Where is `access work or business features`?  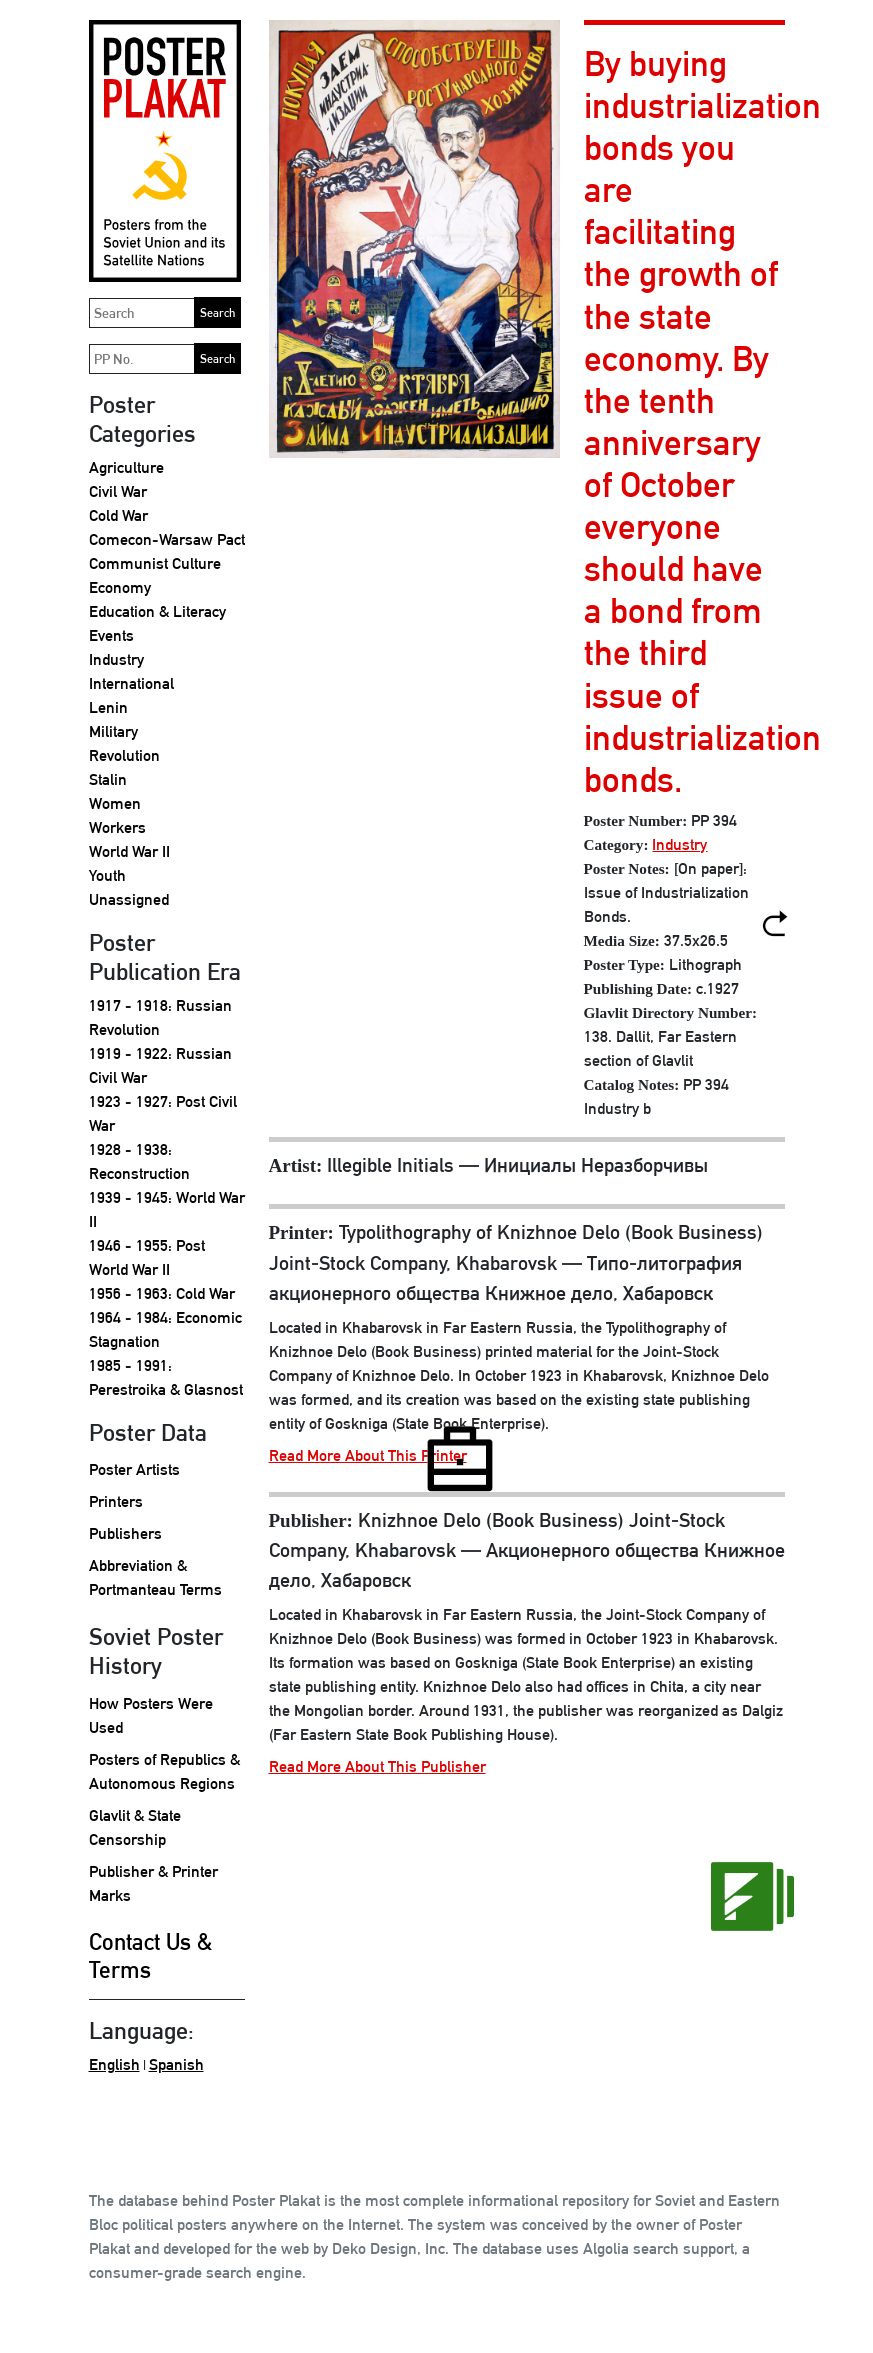
access work or business features is located at coordinates (460, 1462).